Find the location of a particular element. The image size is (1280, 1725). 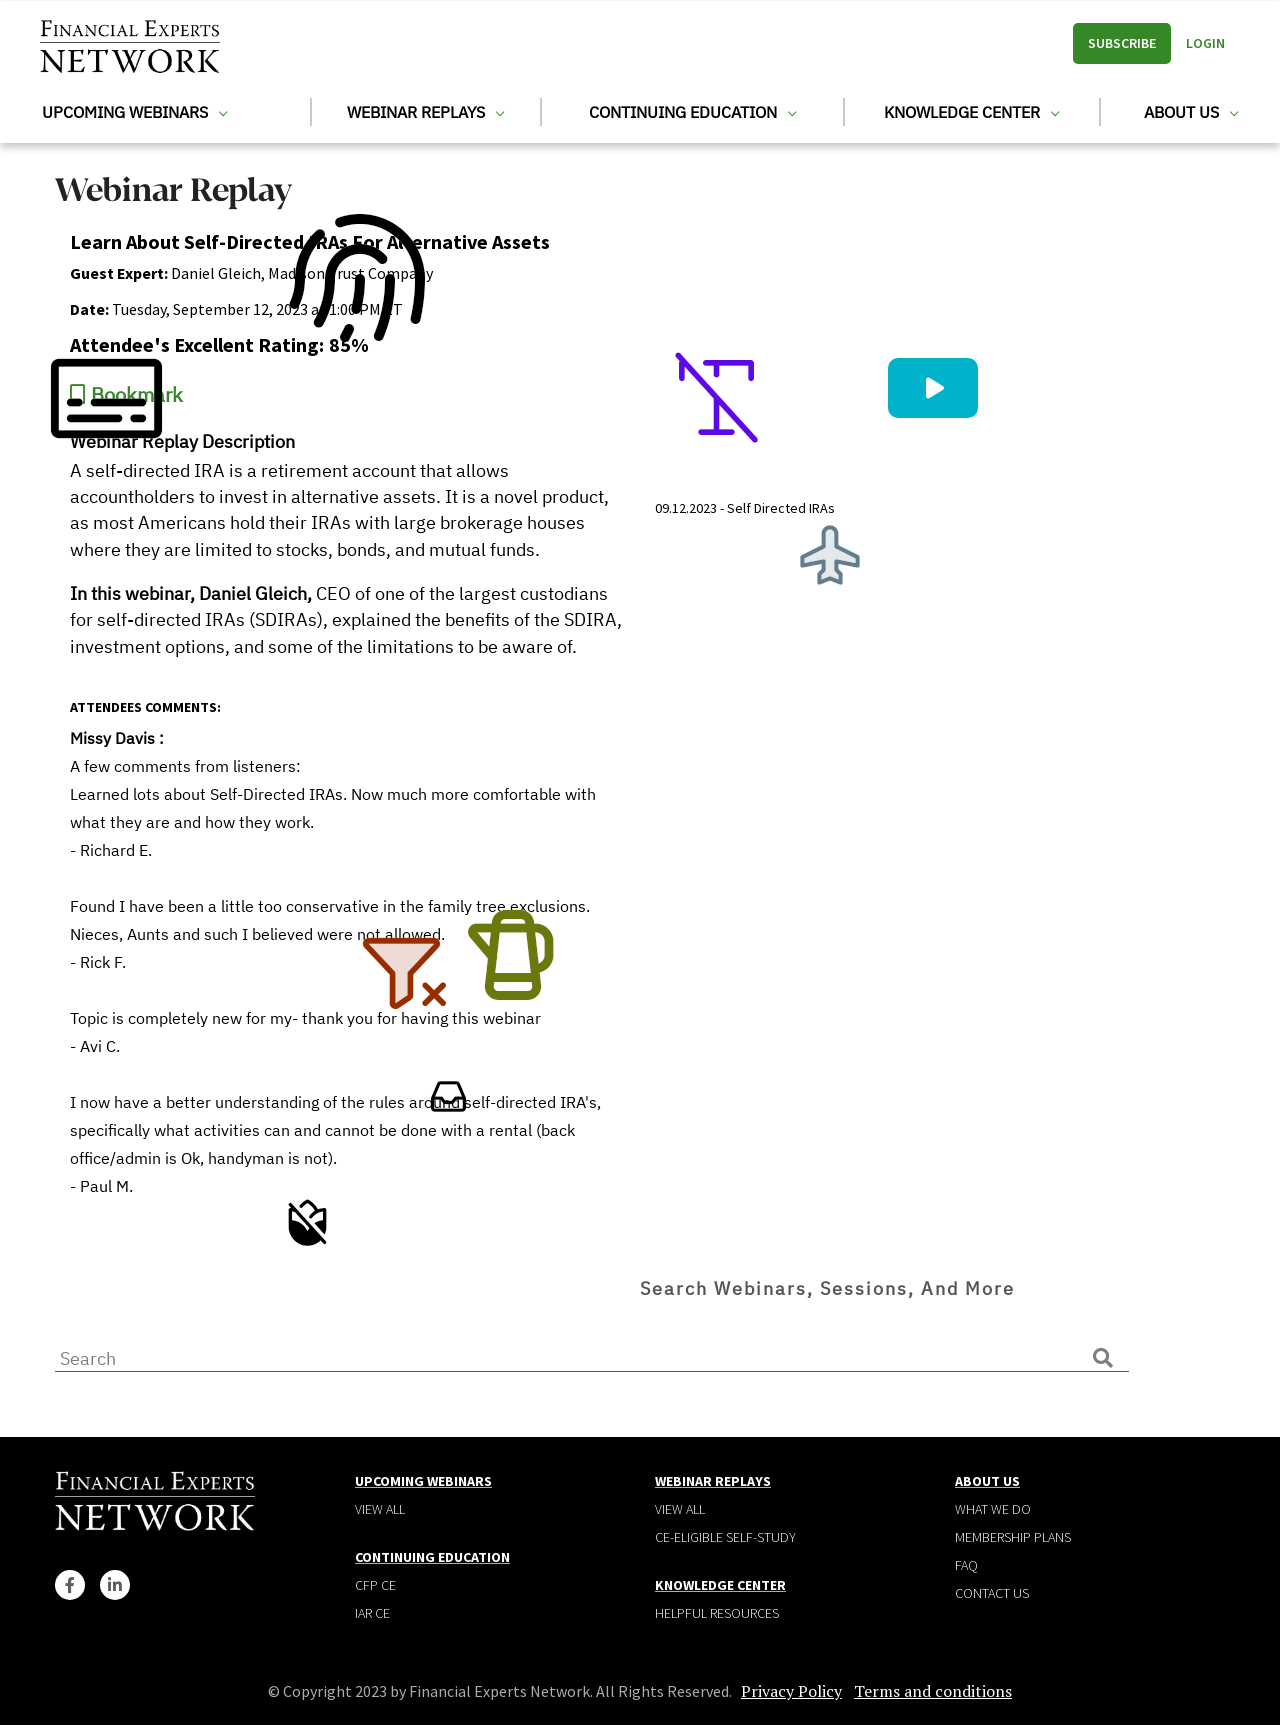

enable airplane mode is located at coordinates (830, 555).